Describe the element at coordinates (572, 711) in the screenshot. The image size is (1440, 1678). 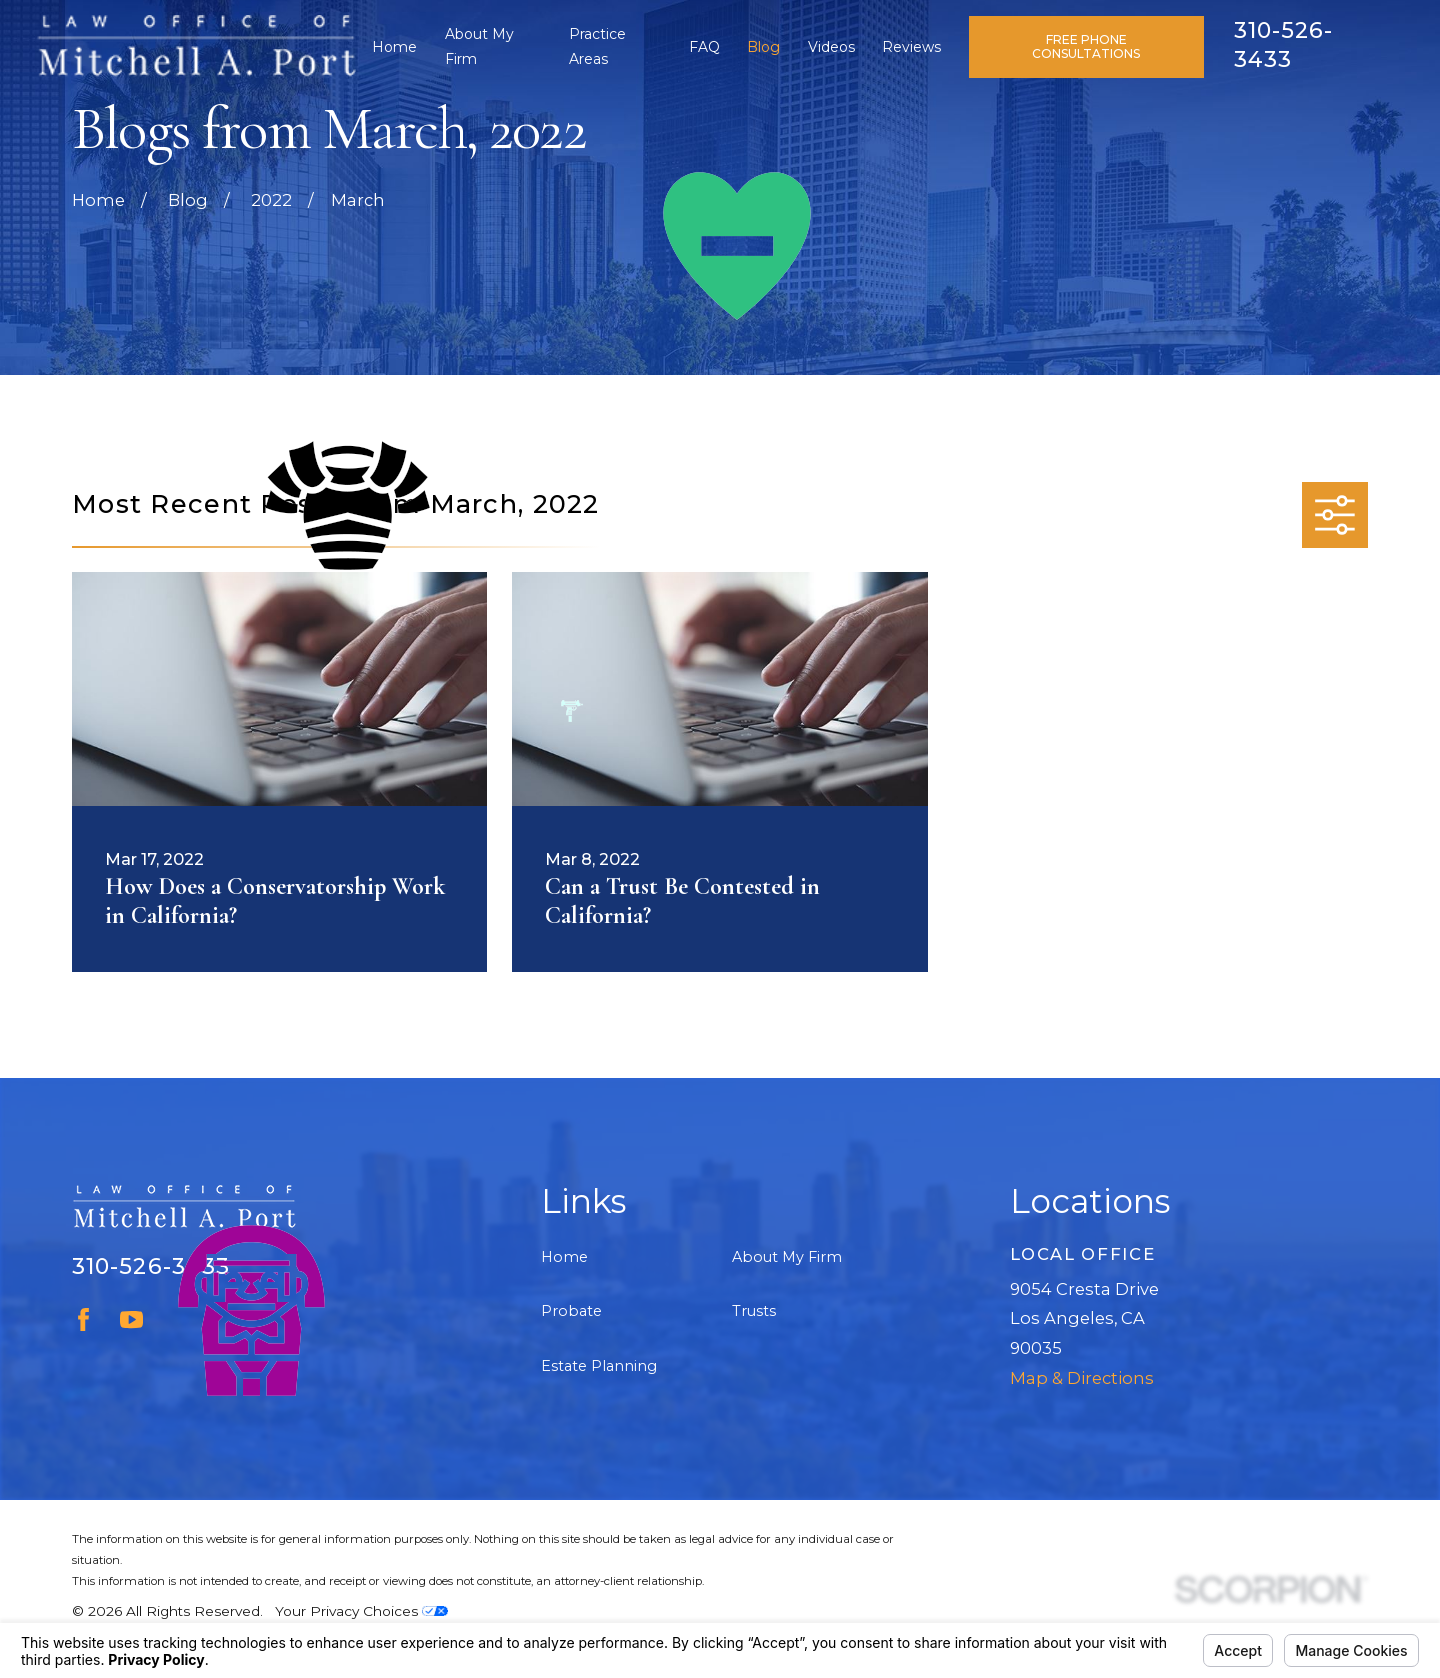
I see `select uzi weapon in game inventory` at that location.